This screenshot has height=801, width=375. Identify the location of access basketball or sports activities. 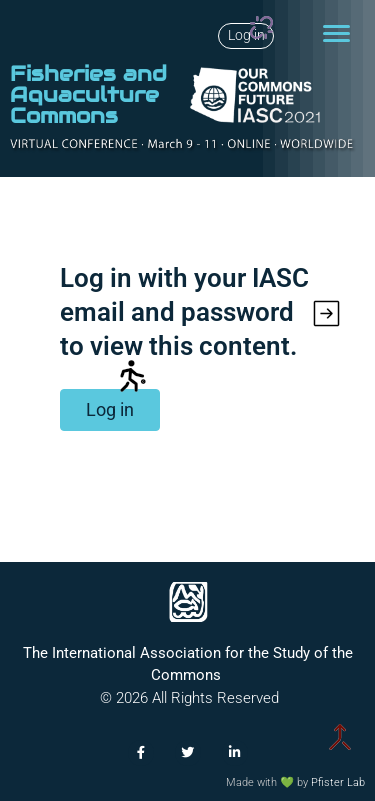
(133, 376).